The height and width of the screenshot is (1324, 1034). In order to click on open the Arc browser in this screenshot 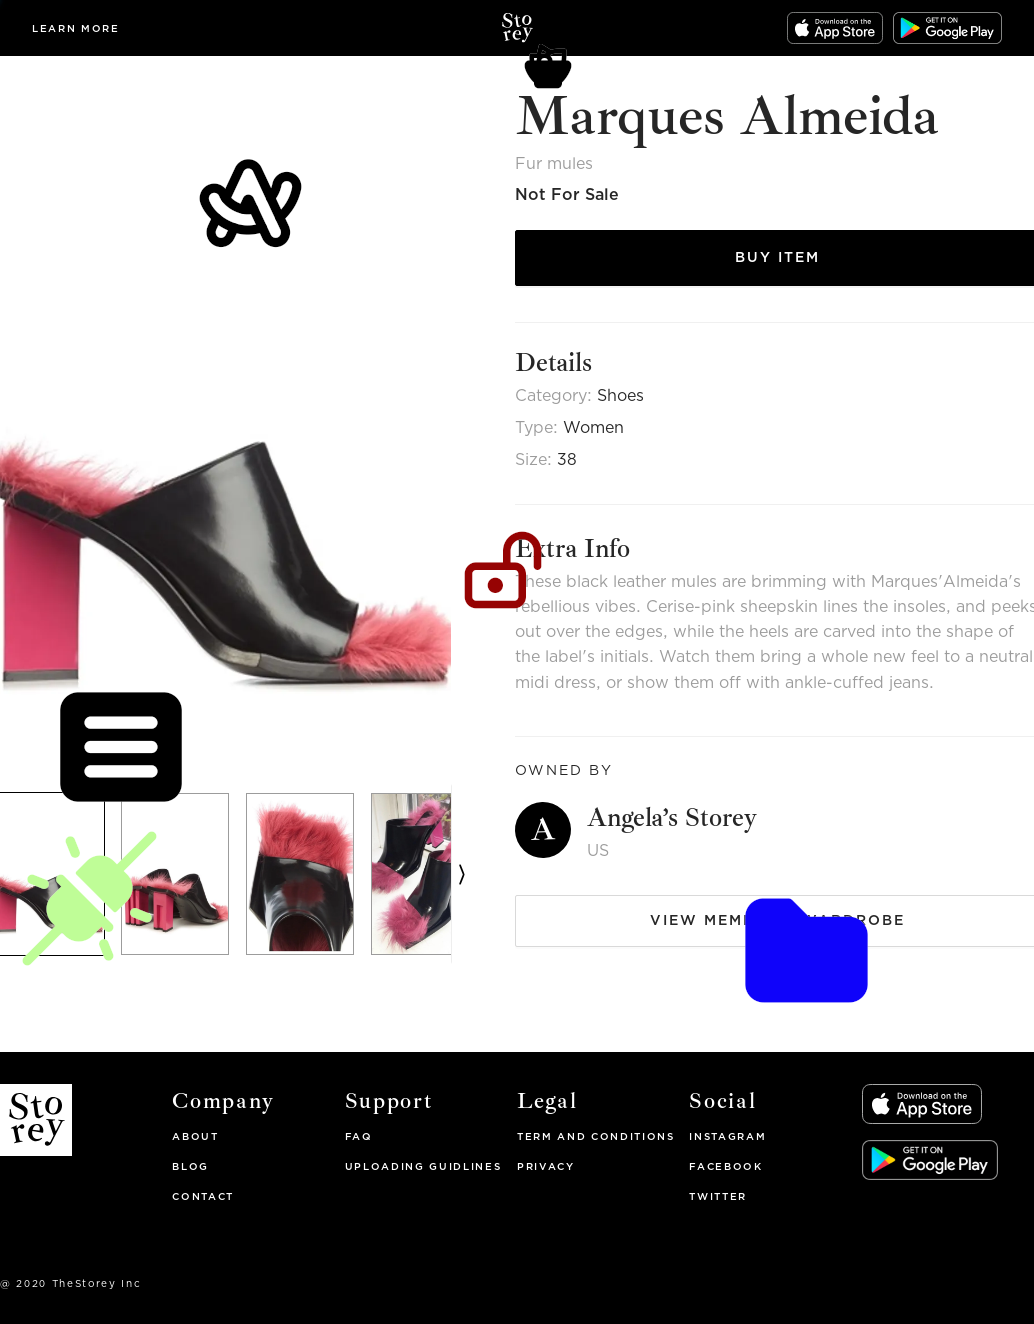, I will do `click(250, 205)`.